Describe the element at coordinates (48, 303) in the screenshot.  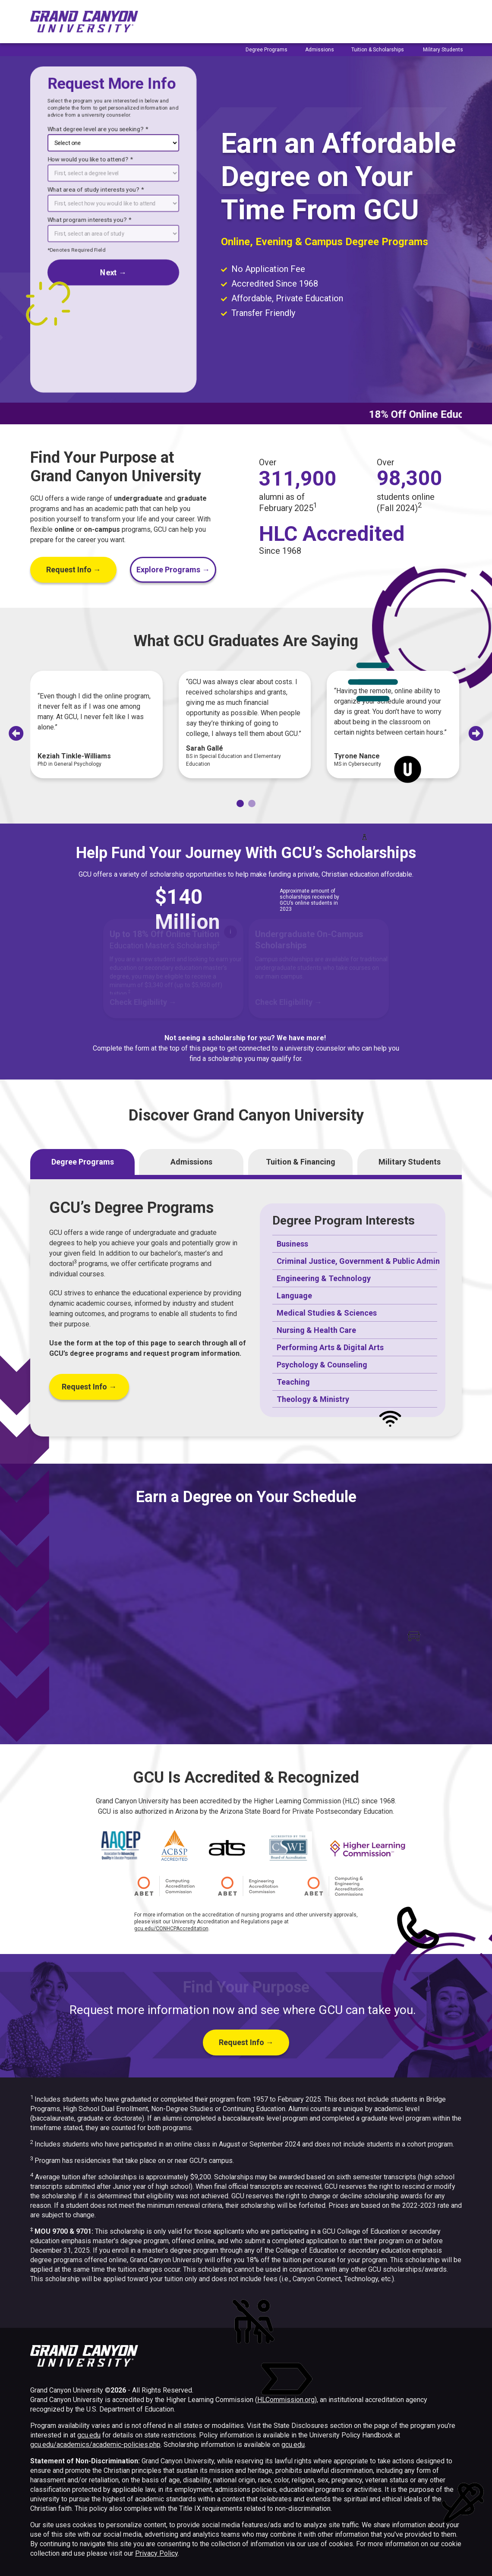
I see `unlink or disconnect a connection` at that location.